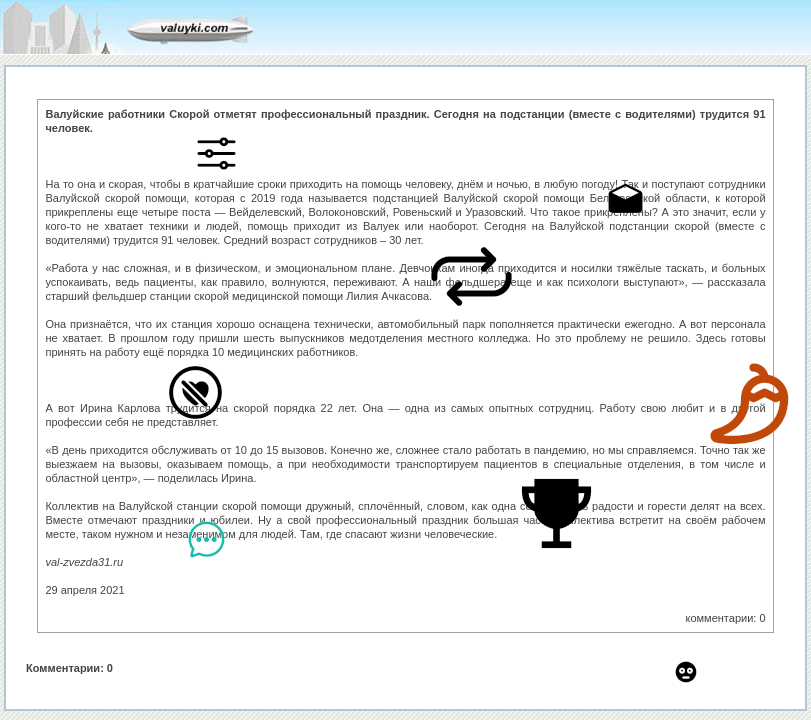 The image size is (811, 720). What do you see at coordinates (206, 539) in the screenshot?
I see `open chat or messaging` at bounding box center [206, 539].